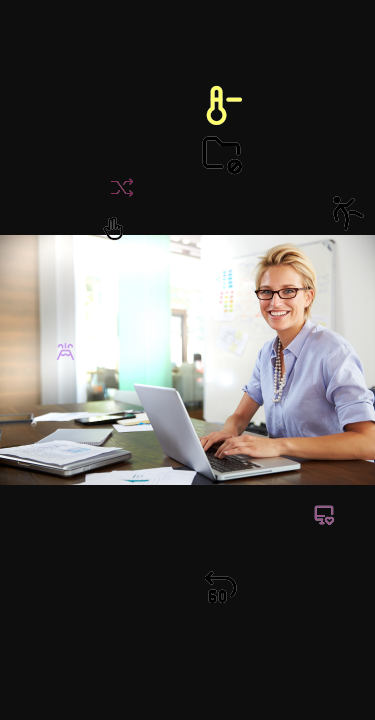 This screenshot has height=720, width=375. Describe the element at coordinates (220, 105) in the screenshot. I see `decrease temperature setting` at that location.